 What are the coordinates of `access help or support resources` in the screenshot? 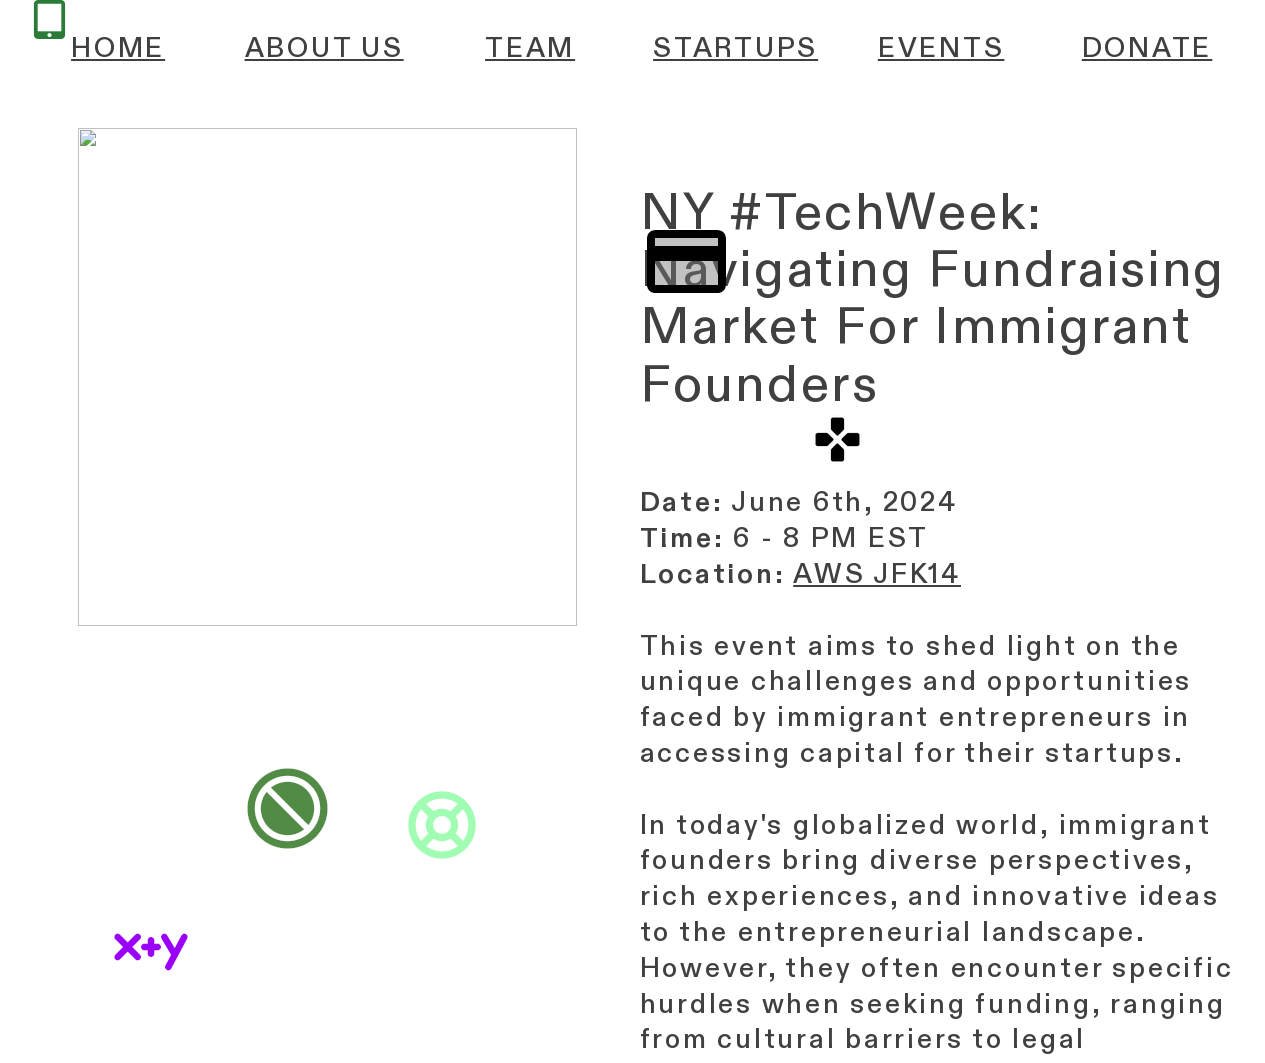 It's located at (442, 825).